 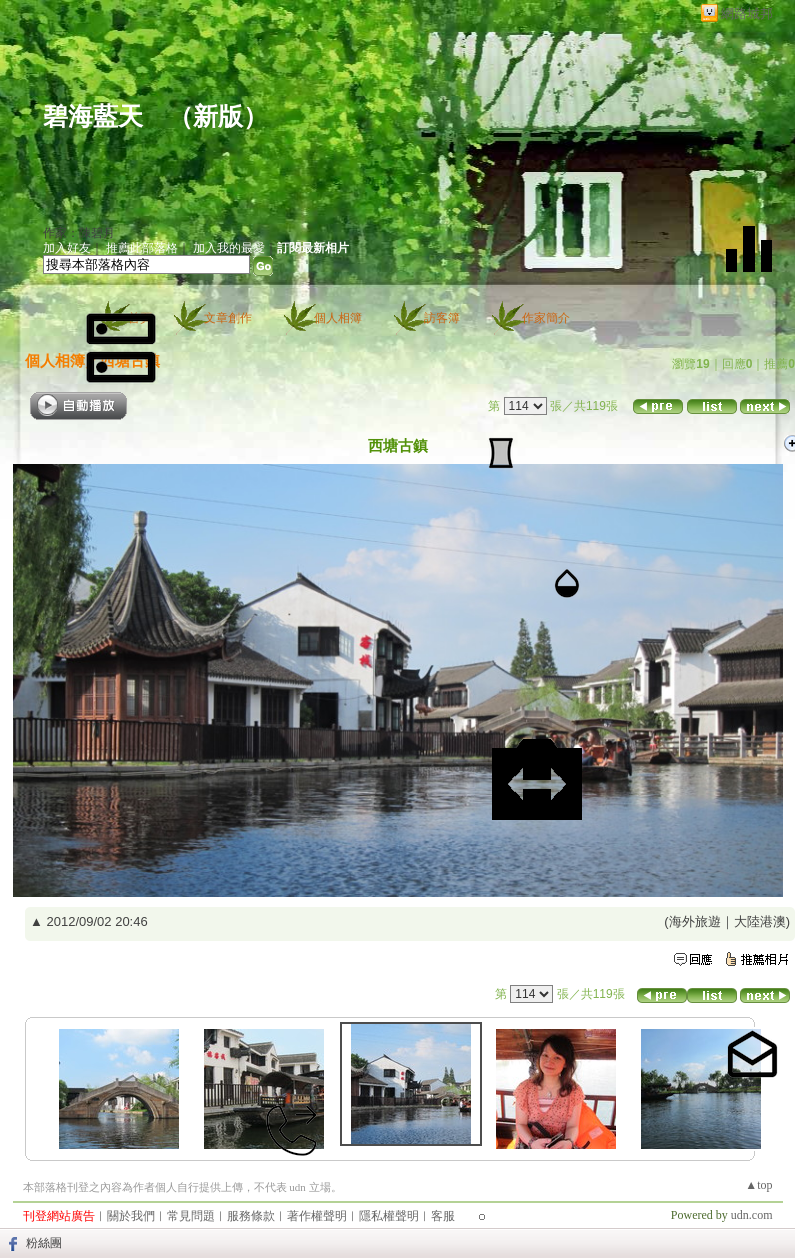 What do you see at coordinates (567, 583) in the screenshot?
I see `adjust opacity or transparency settings` at bounding box center [567, 583].